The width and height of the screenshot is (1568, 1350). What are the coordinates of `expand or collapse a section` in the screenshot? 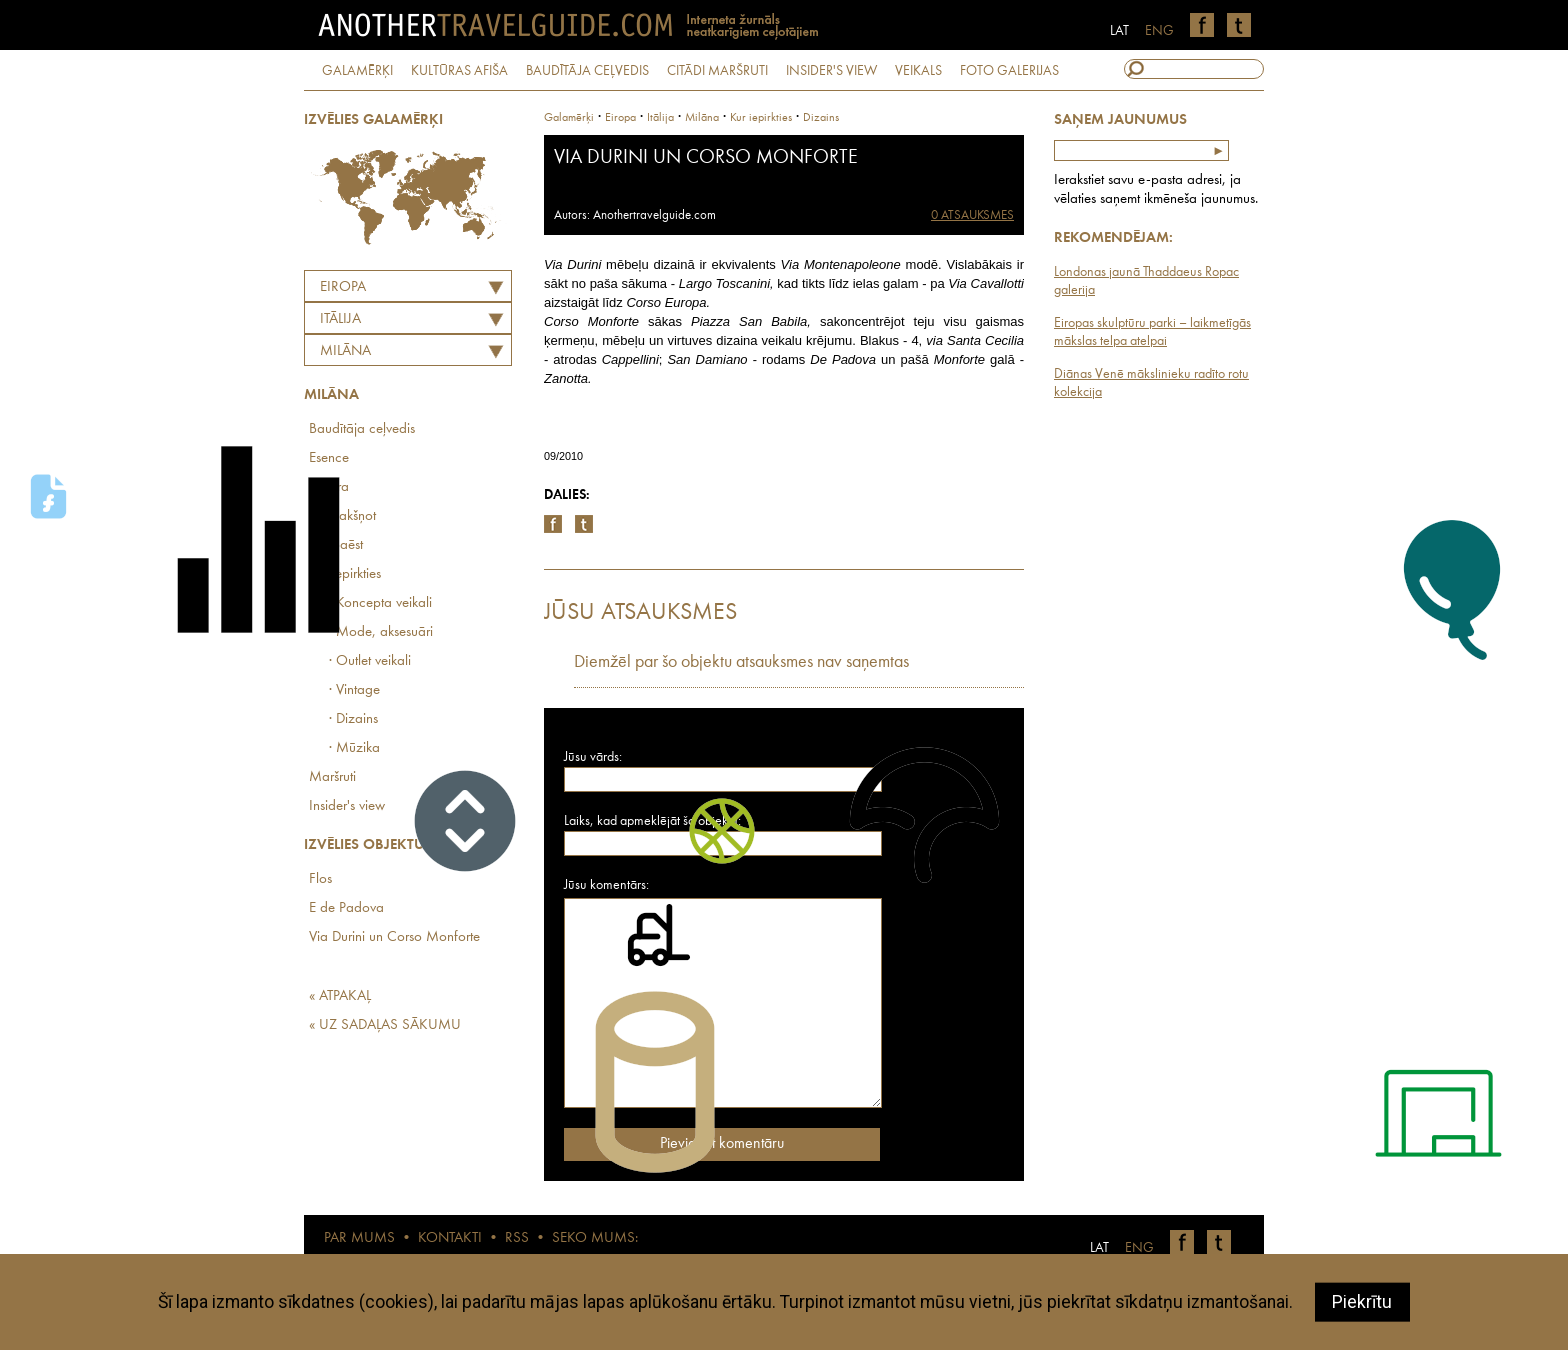 It's located at (465, 821).